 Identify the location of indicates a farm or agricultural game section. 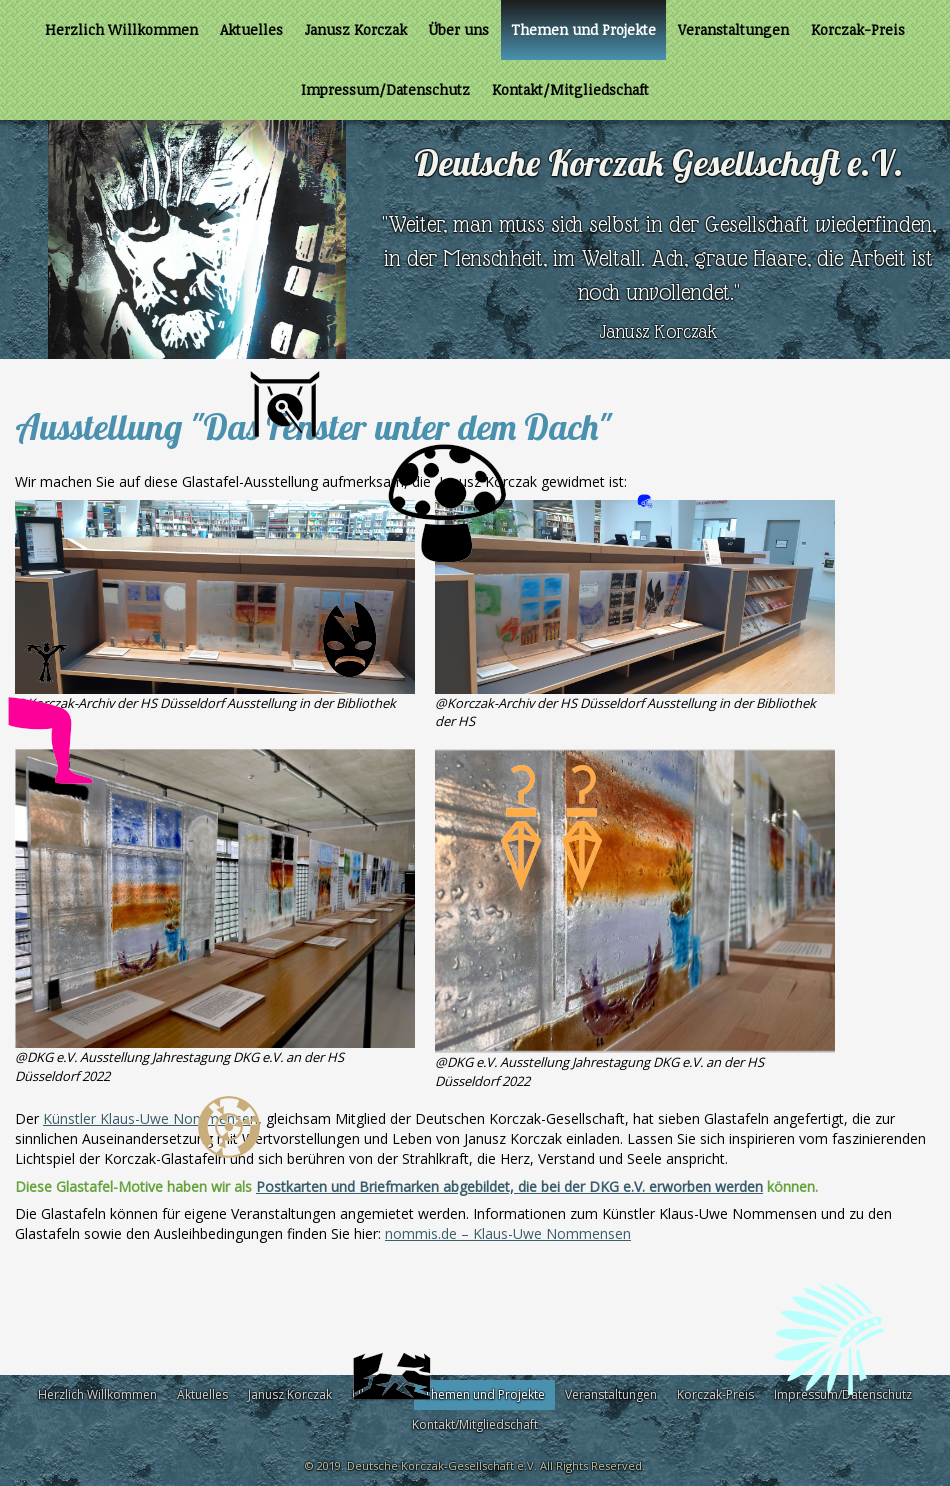
(46, 661).